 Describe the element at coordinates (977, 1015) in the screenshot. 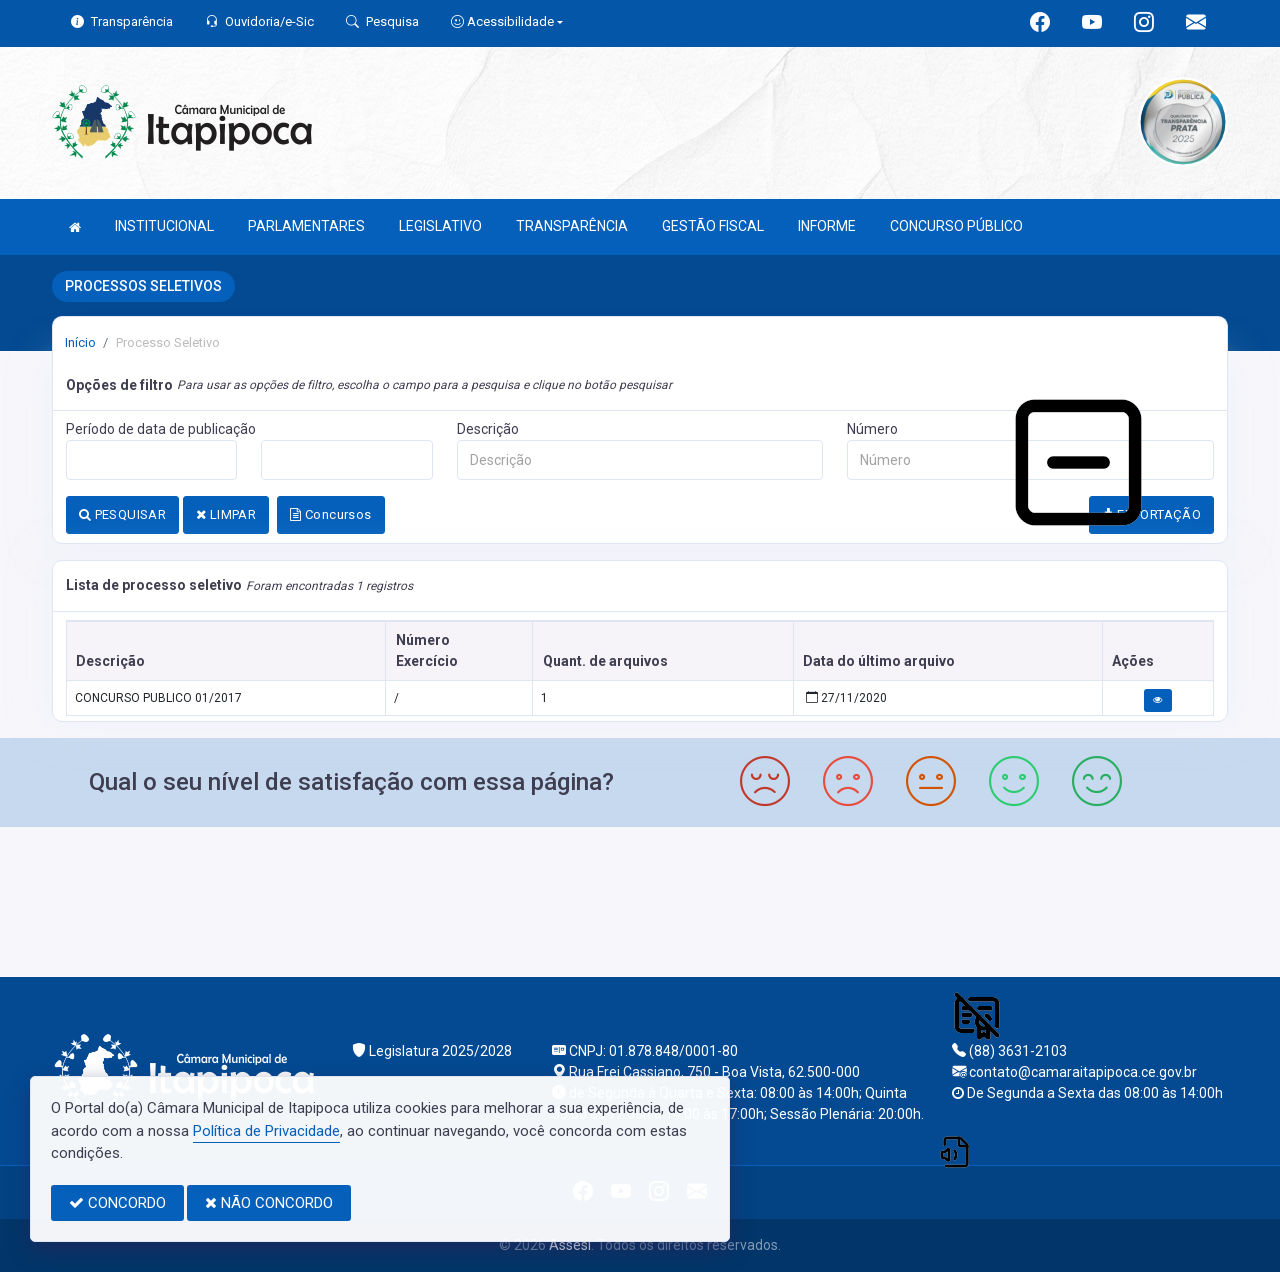

I see `certificate or credential is unavailable` at that location.